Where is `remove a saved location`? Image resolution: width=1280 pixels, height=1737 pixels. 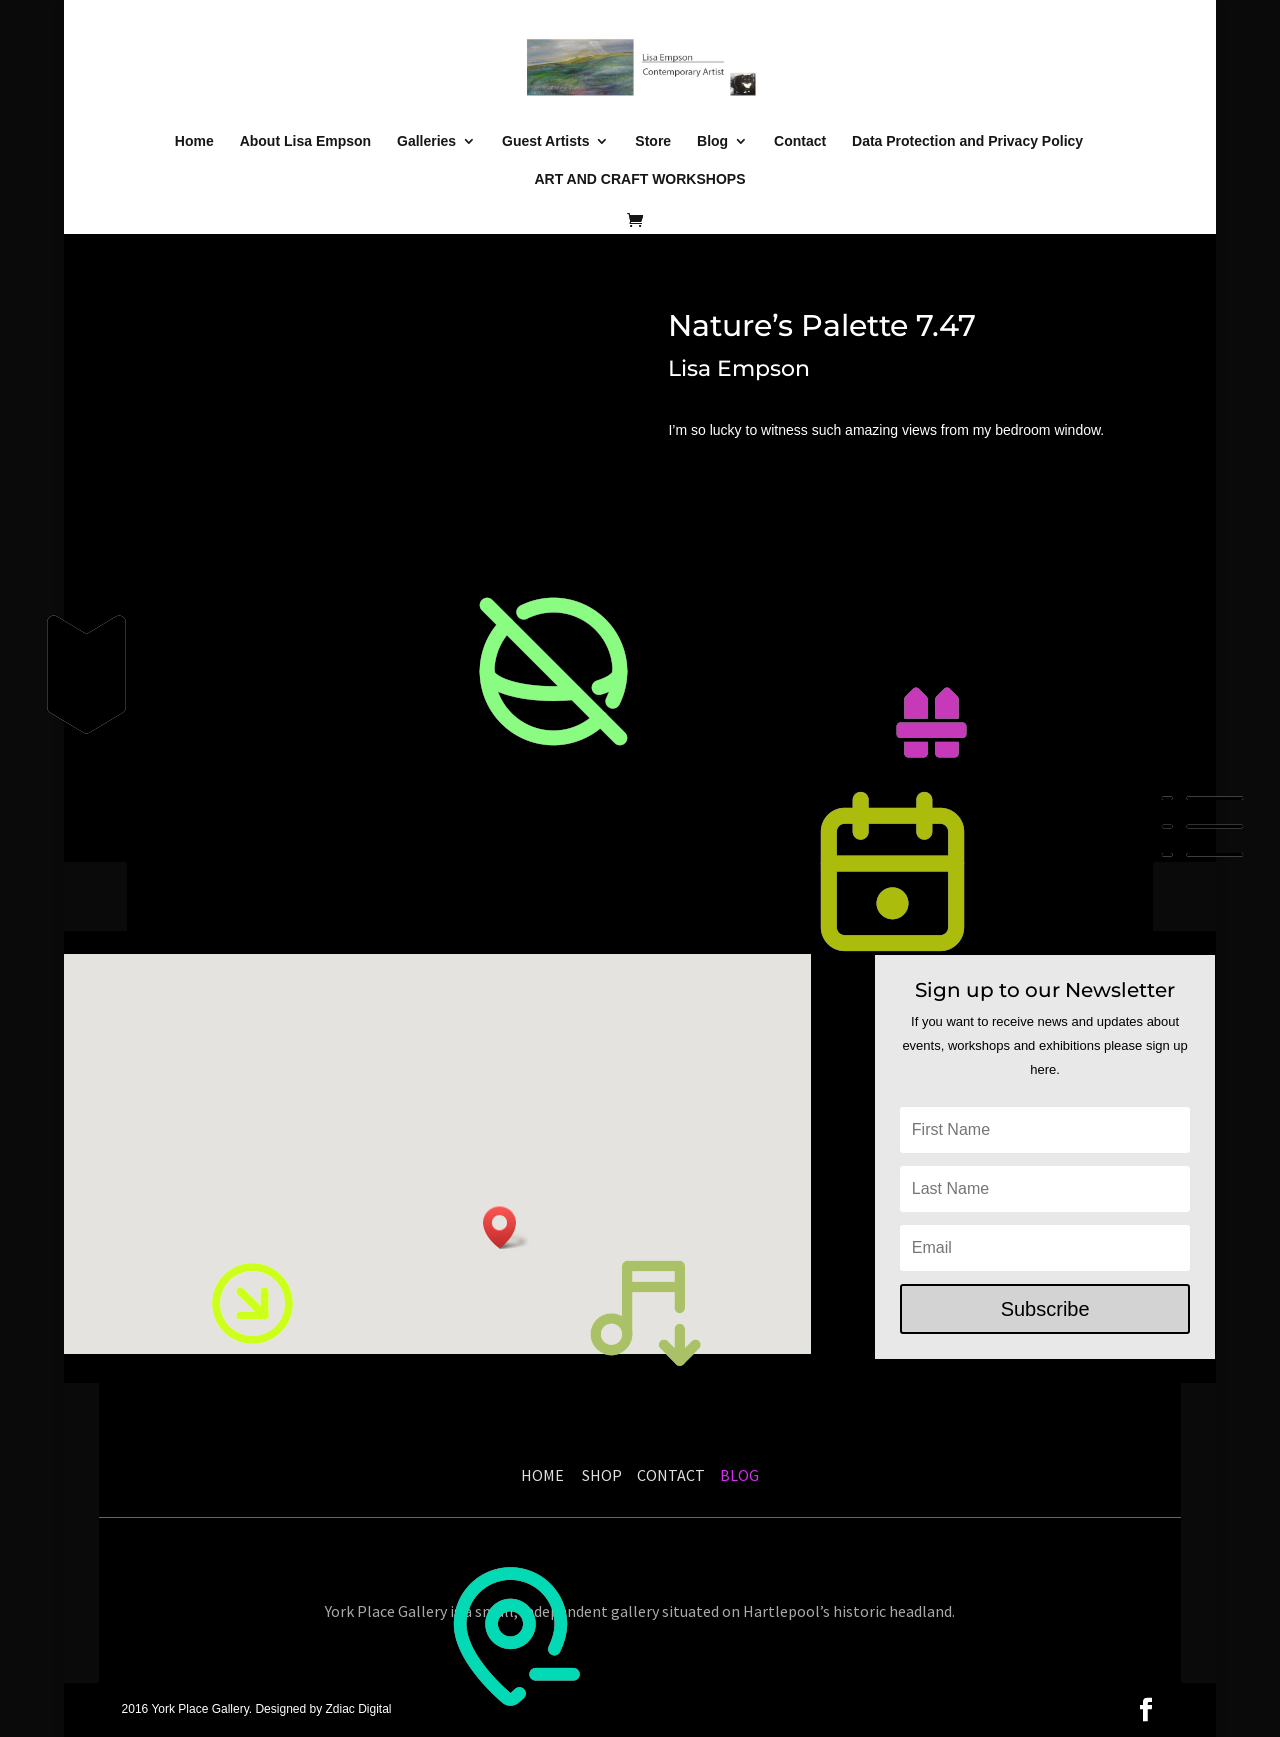
remove a saved location is located at coordinates (510, 1636).